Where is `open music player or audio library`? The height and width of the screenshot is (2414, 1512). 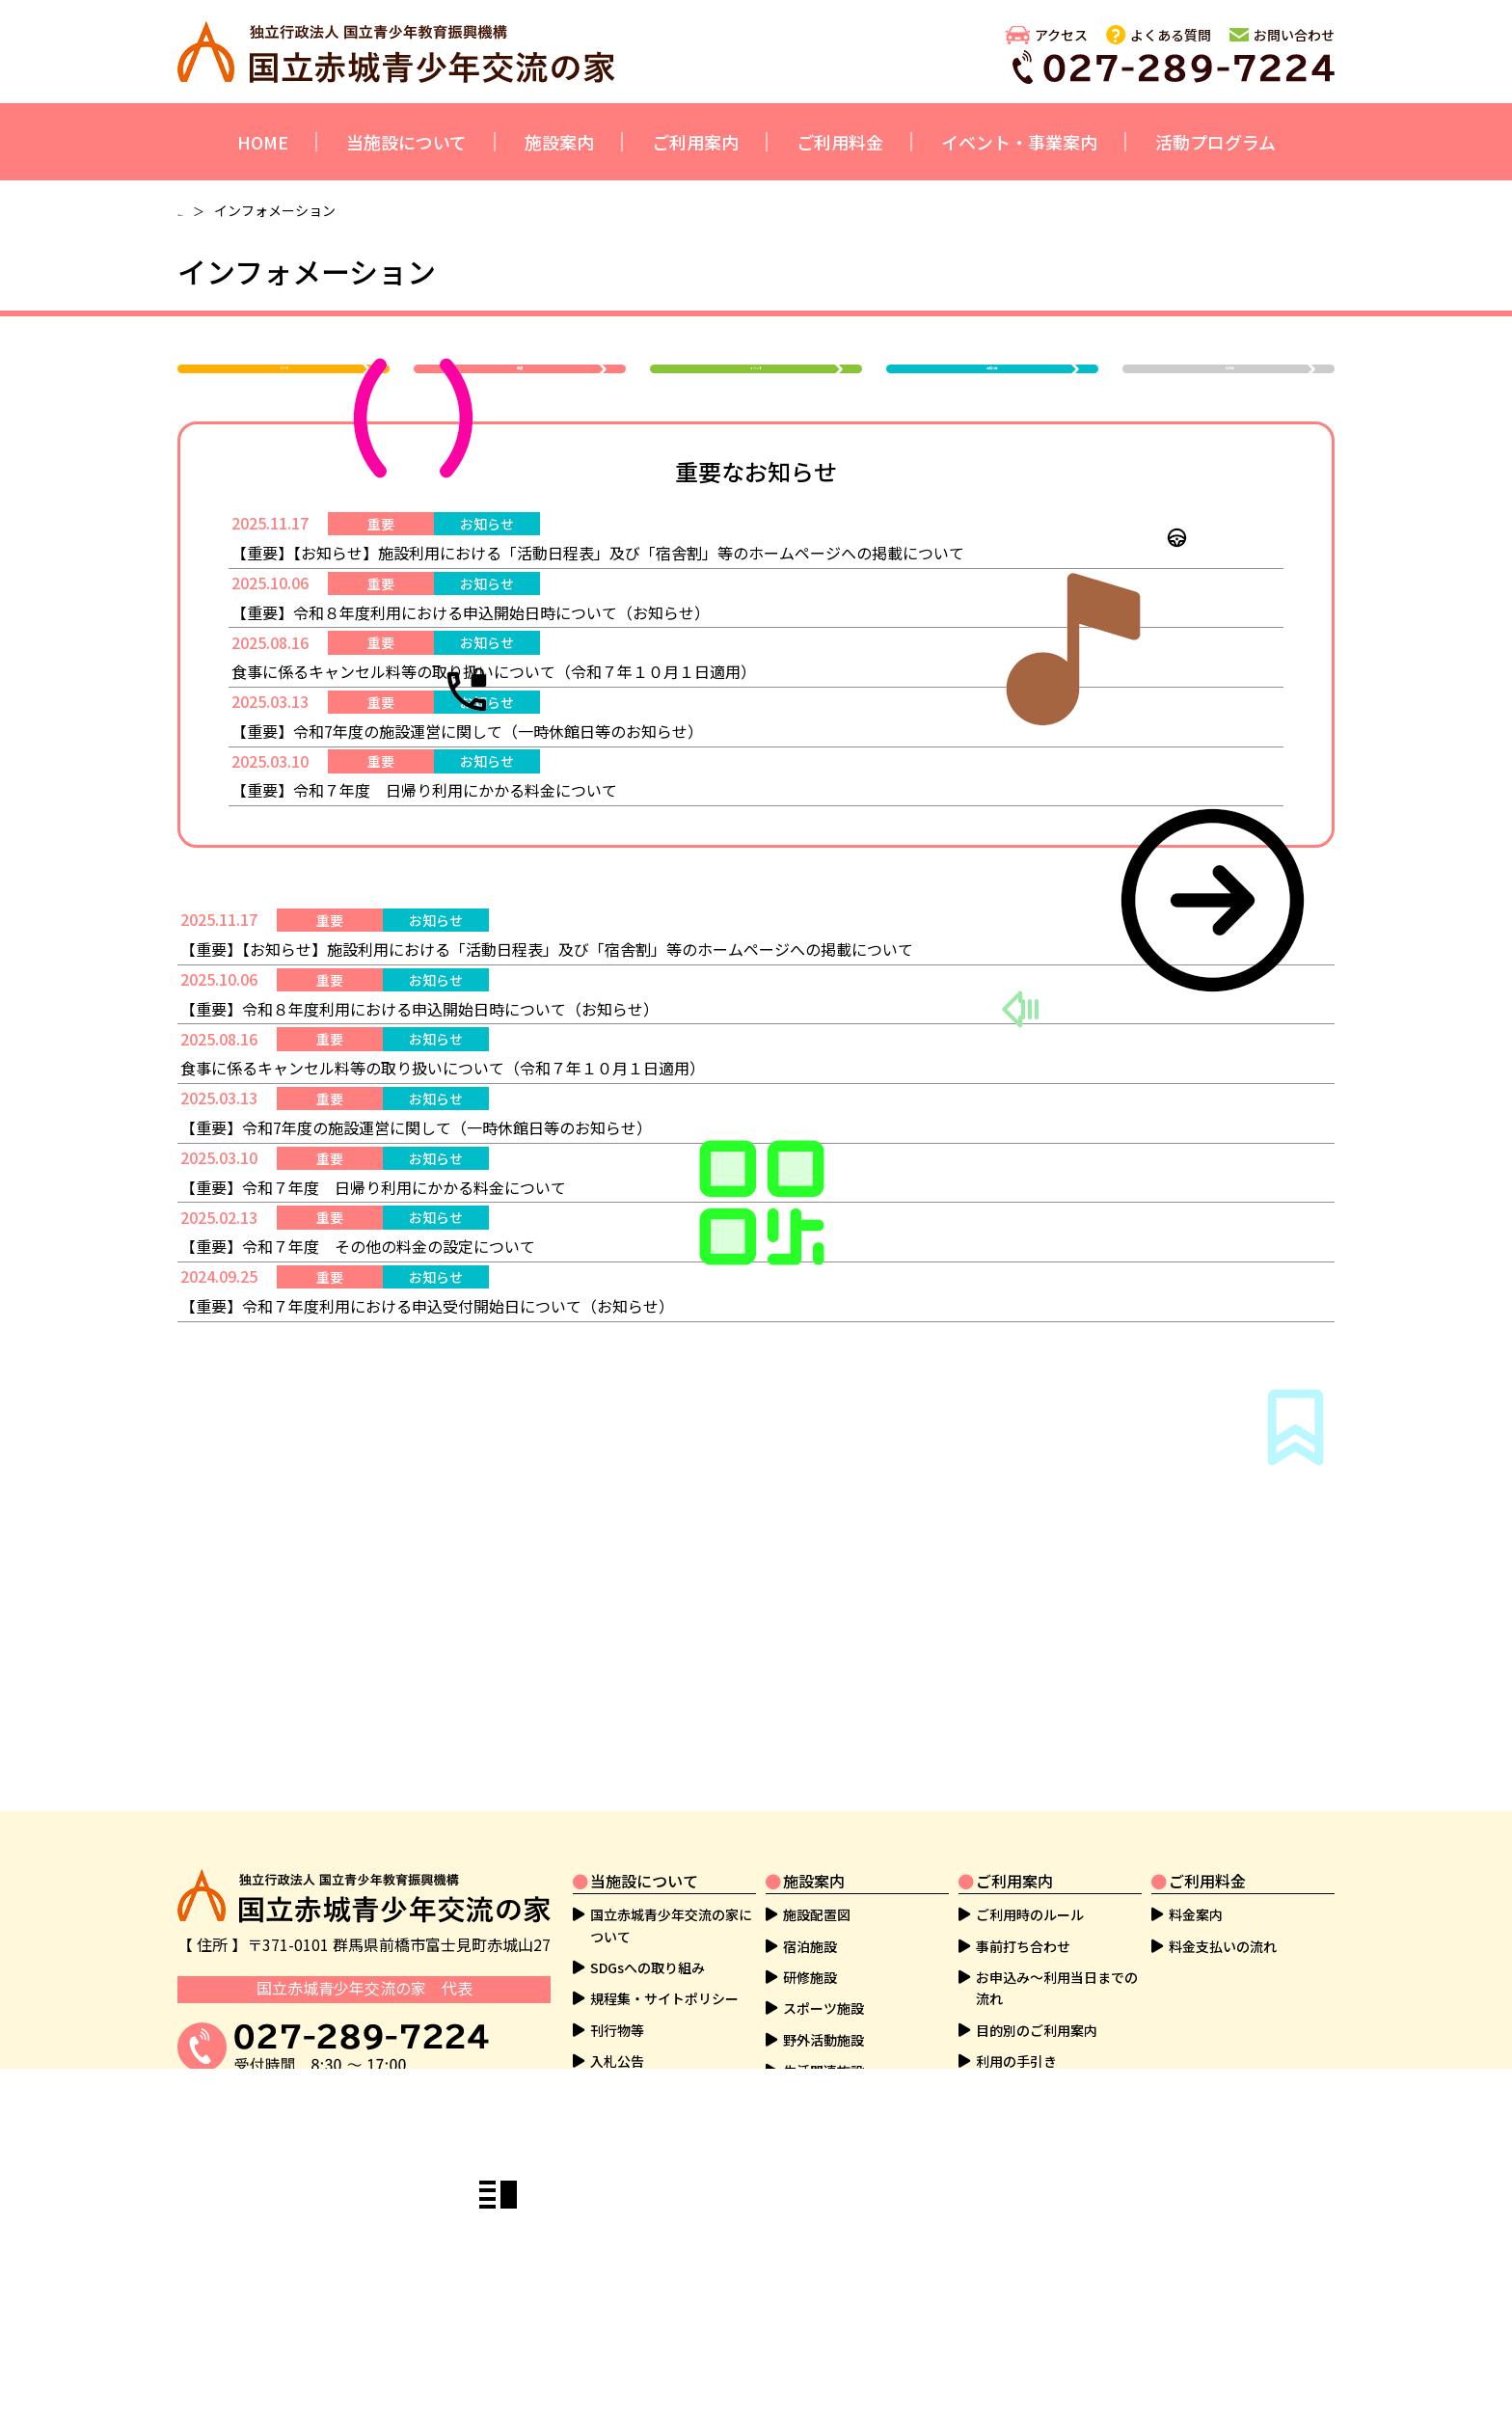 open music player or audio library is located at coordinates (1073, 646).